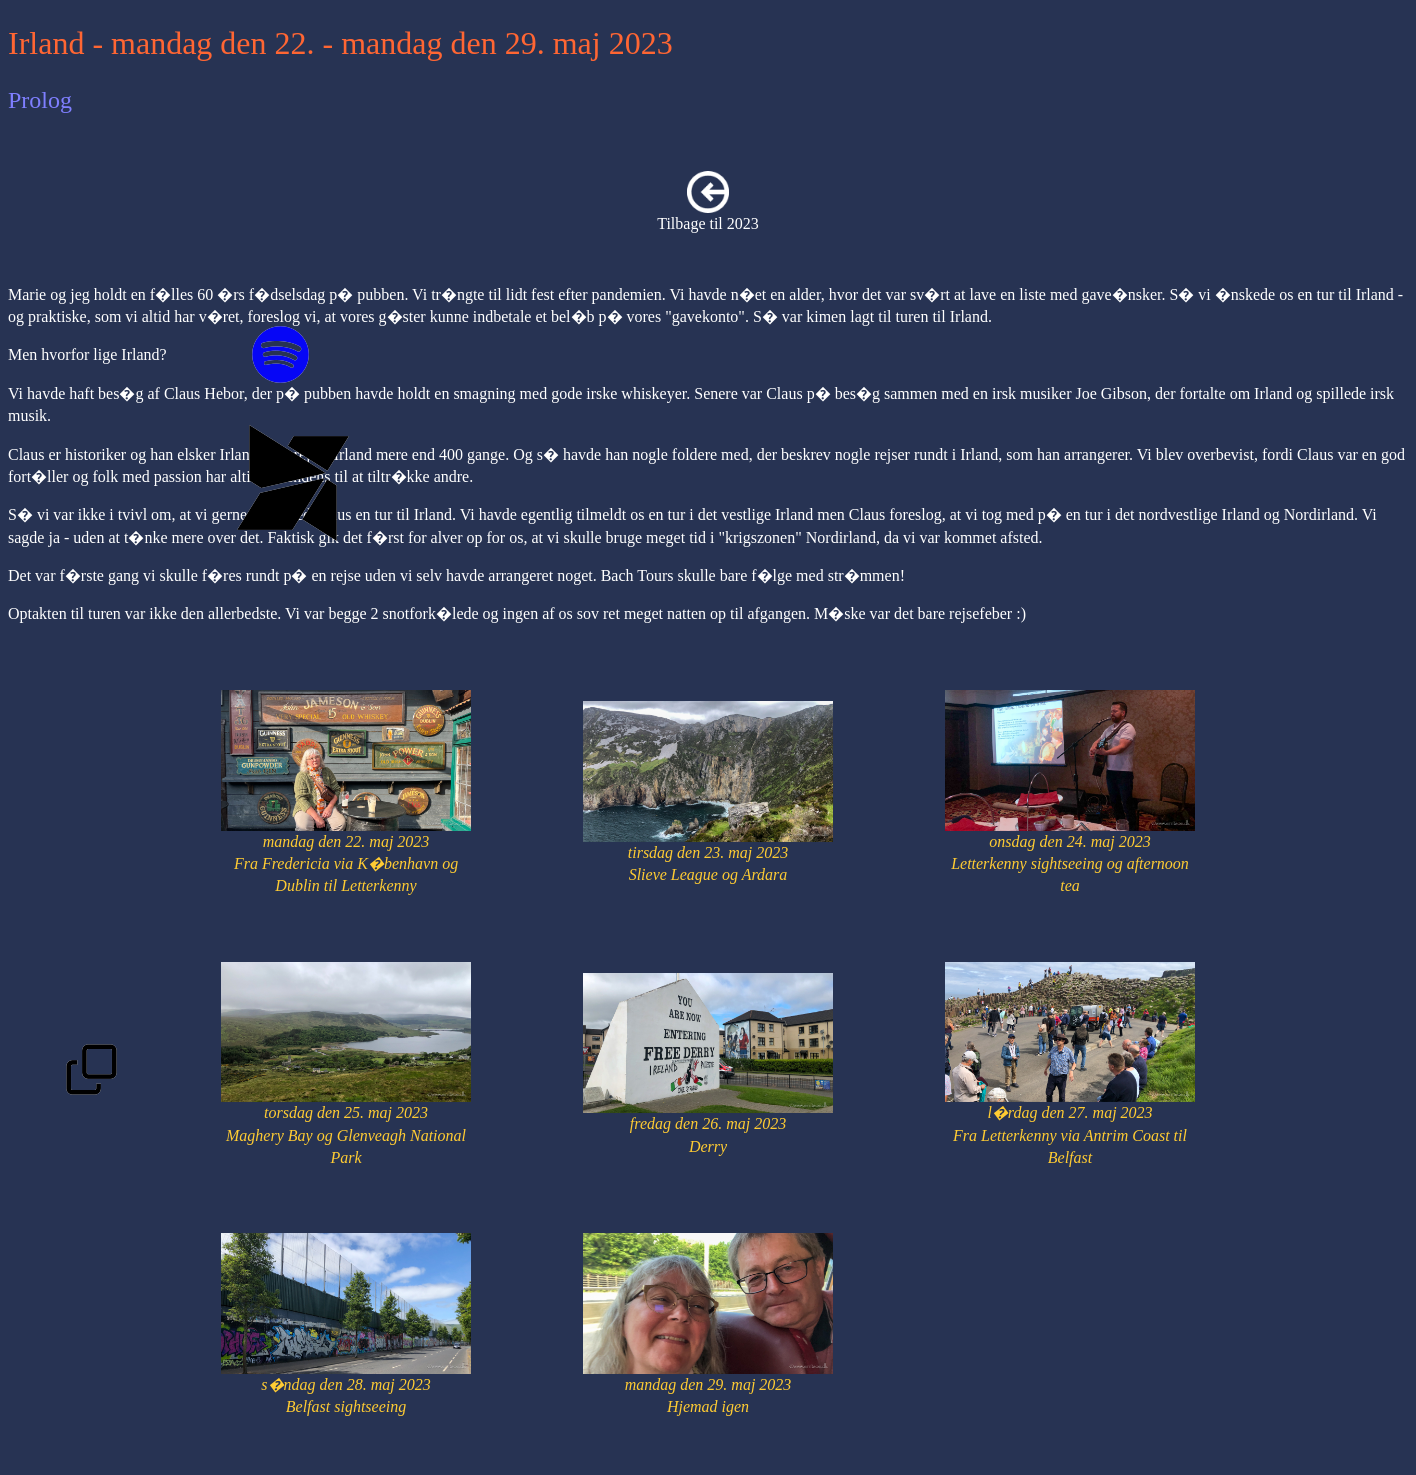 The height and width of the screenshot is (1475, 1416). What do you see at coordinates (91, 1069) in the screenshot?
I see `duplicate or copy this item` at bounding box center [91, 1069].